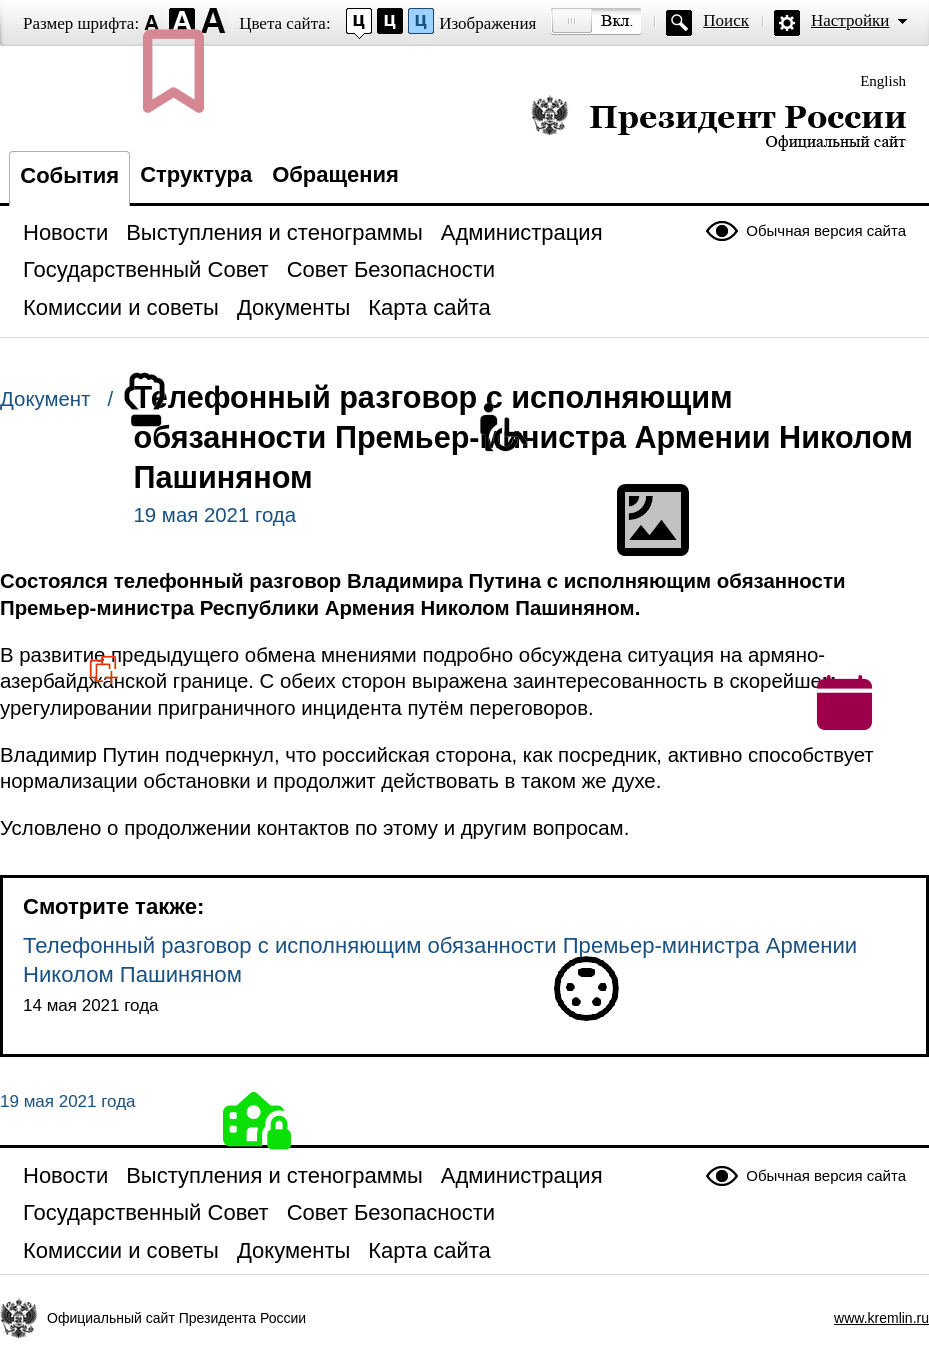 The height and width of the screenshot is (1361, 929). I want to click on switch to satellite map view, so click(653, 520).